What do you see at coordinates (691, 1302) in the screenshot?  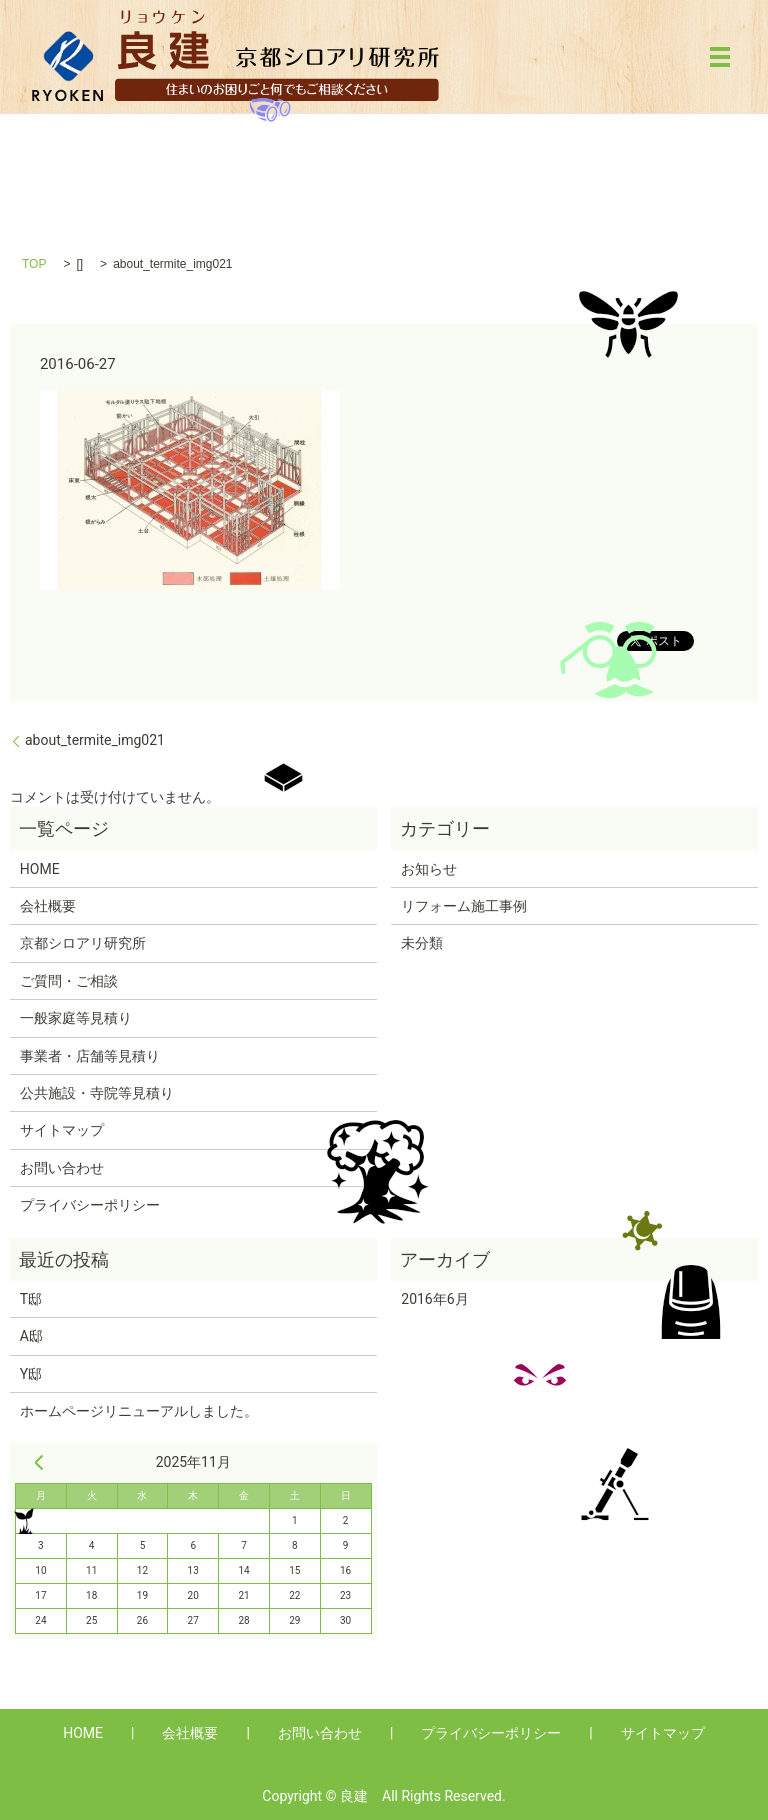 I see `select nail art or manicure options` at bounding box center [691, 1302].